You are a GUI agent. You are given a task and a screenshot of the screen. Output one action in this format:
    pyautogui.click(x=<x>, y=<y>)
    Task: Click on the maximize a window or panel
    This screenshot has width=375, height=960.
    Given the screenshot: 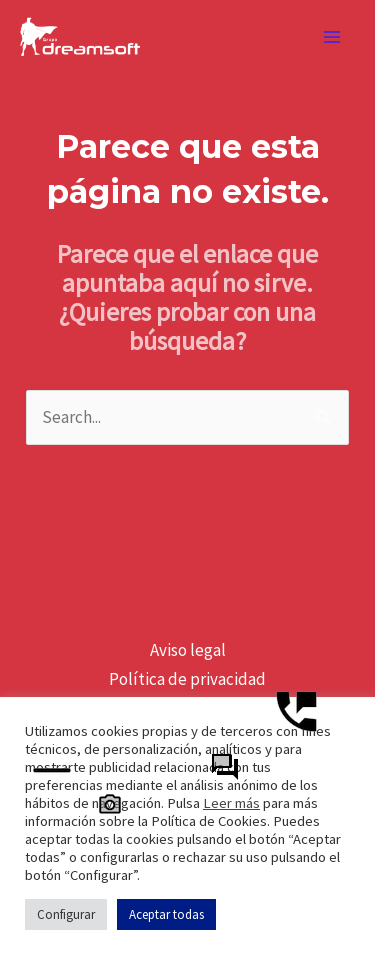 What is the action you would take?
    pyautogui.click(x=52, y=787)
    